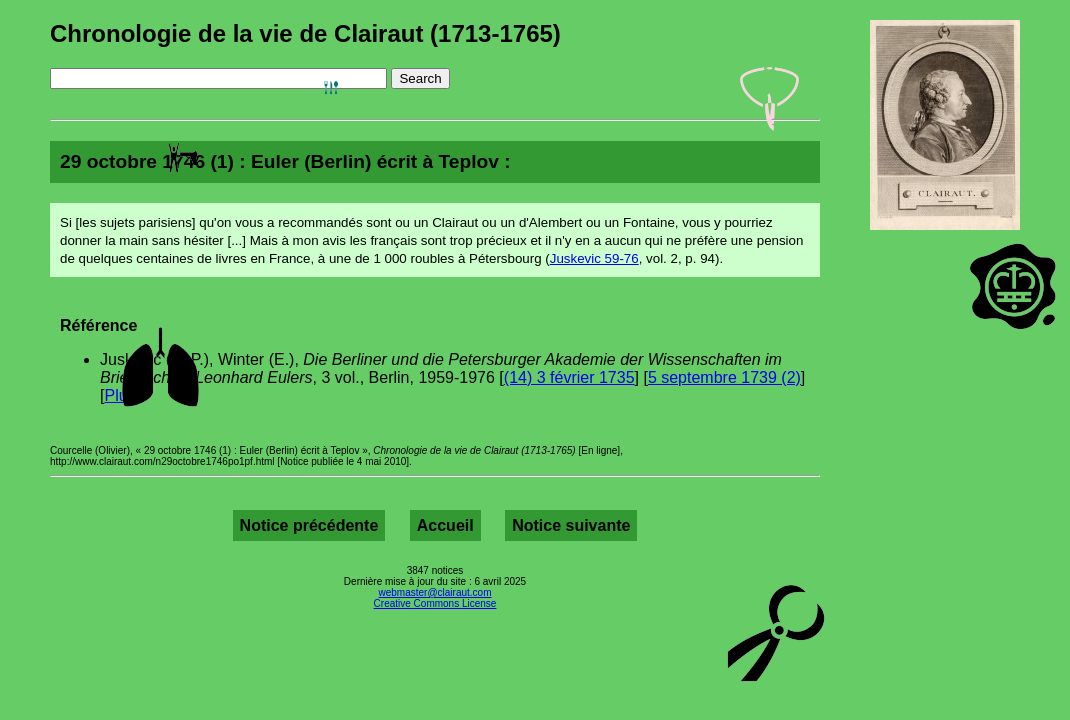  Describe the element at coordinates (776, 633) in the screenshot. I see `select or grab an item` at that location.